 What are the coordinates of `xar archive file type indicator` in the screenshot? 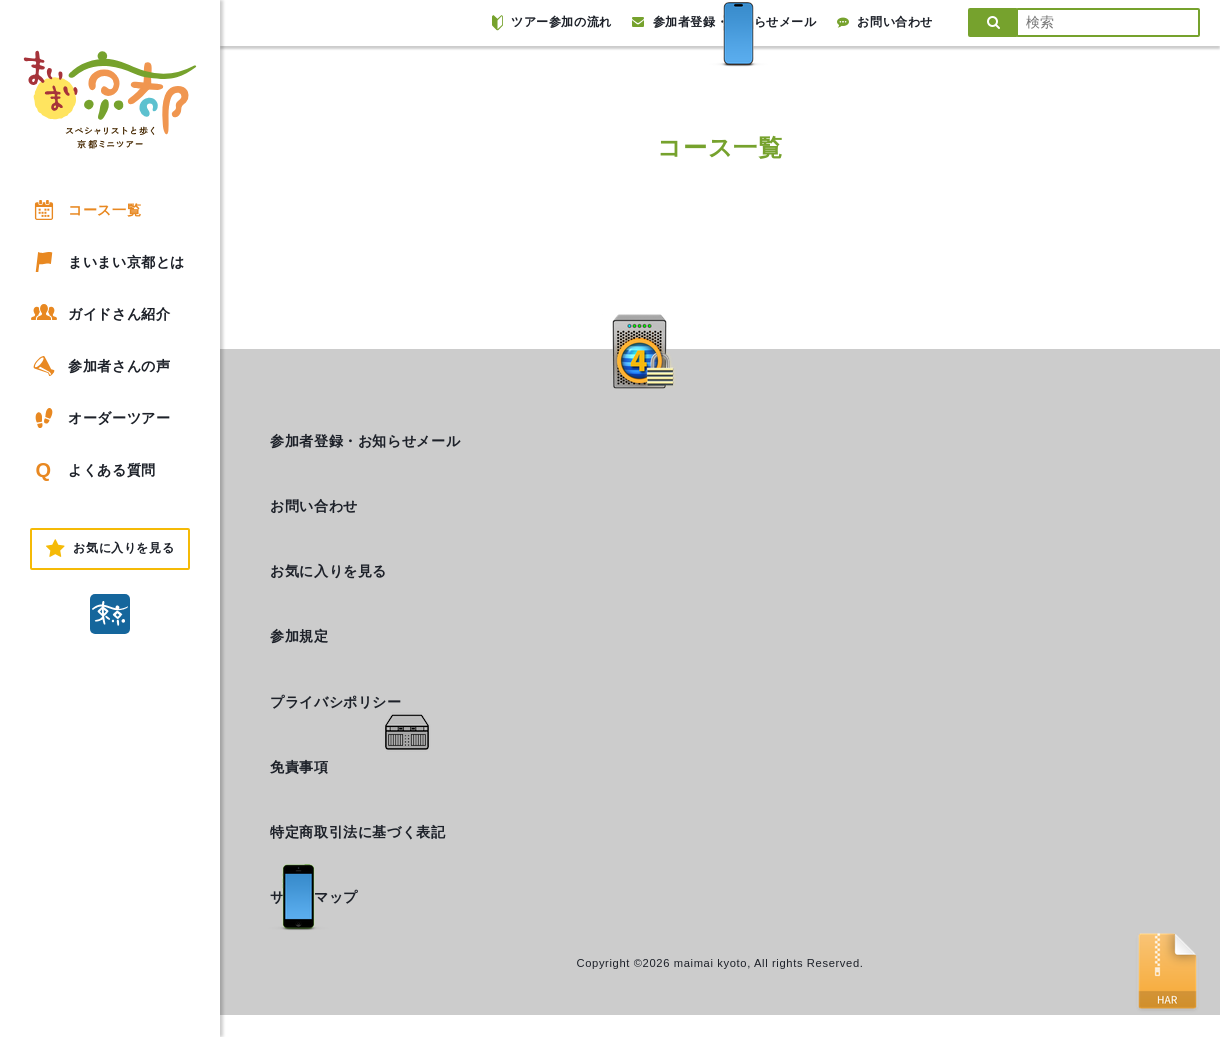 It's located at (1167, 972).